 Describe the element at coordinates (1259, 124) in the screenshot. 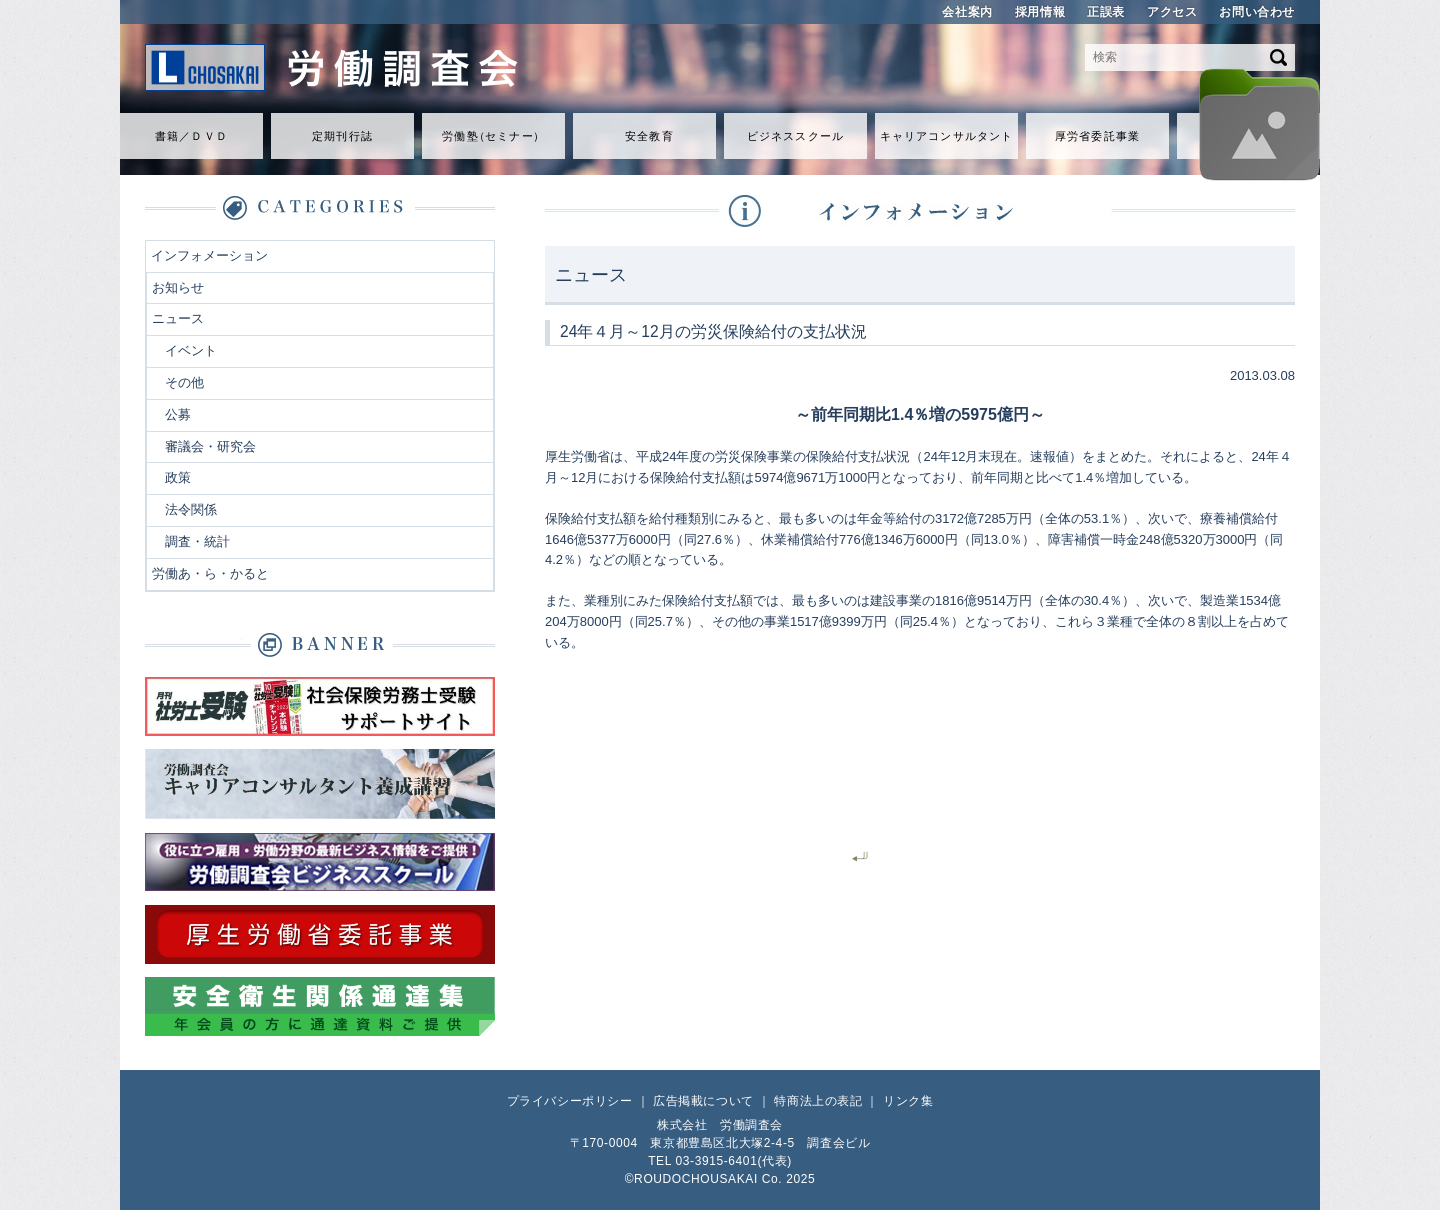

I see `open pictures folder` at that location.